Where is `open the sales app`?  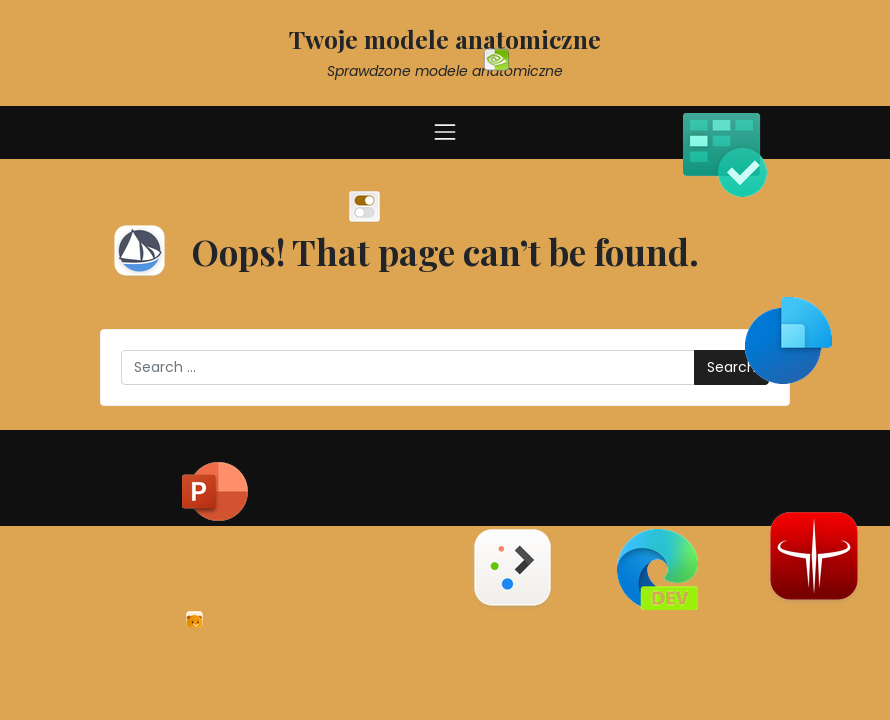 open the sales app is located at coordinates (788, 340).